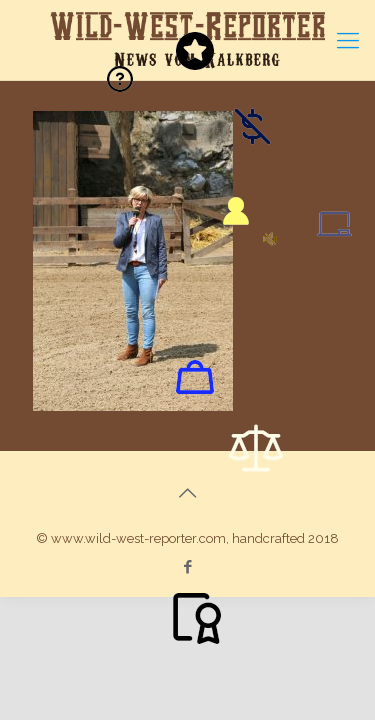  I want to click on view license or legal information, so click(256, 448).